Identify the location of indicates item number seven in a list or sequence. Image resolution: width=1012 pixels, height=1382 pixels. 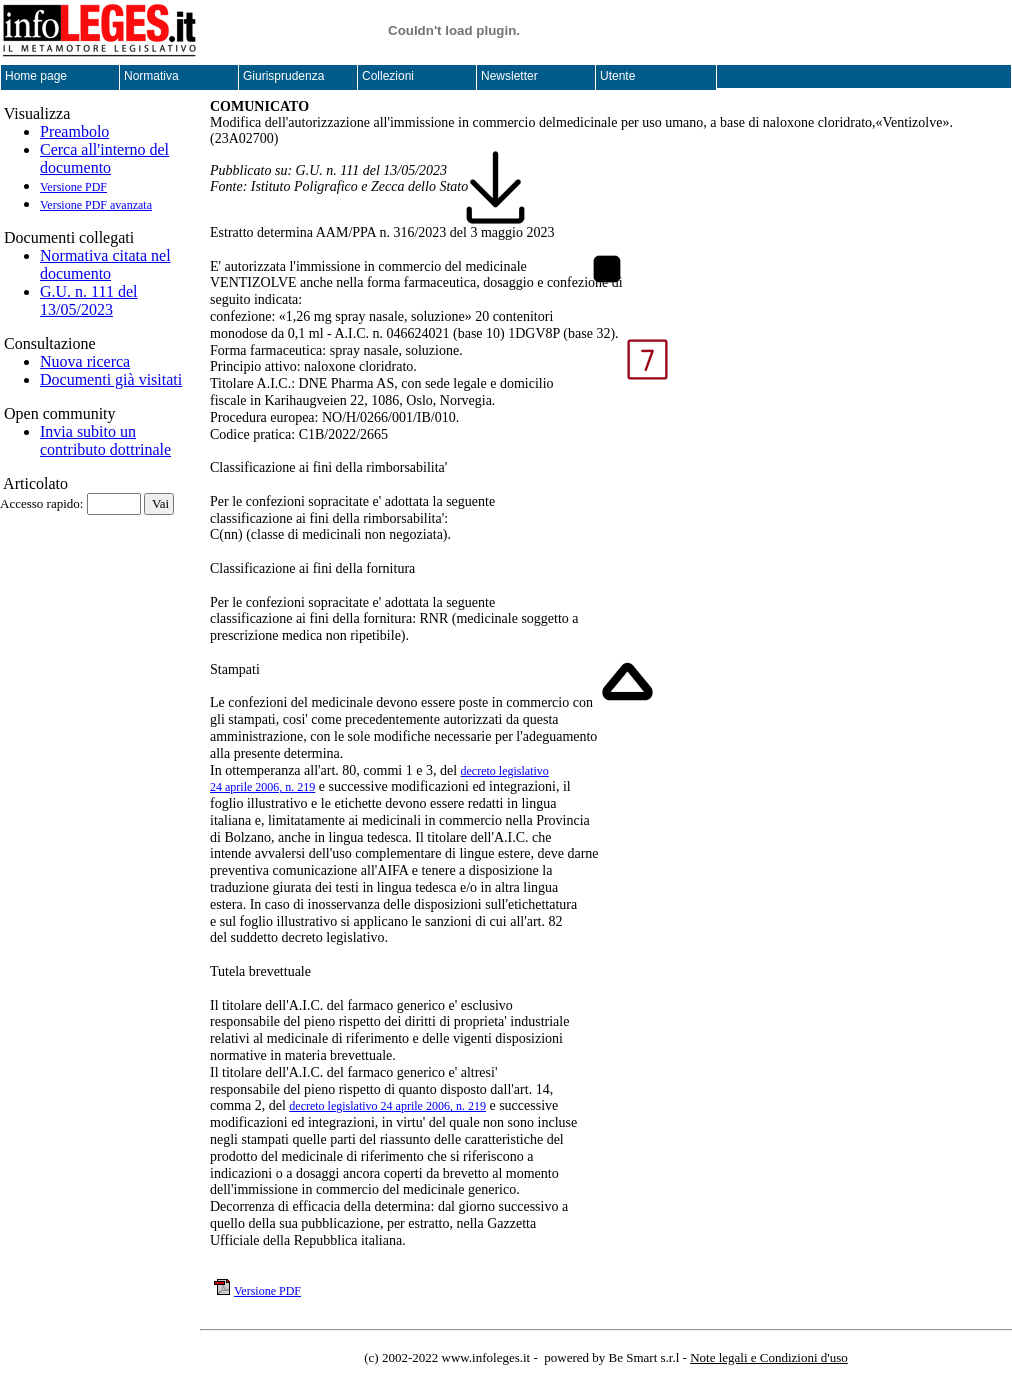
(647, 359).